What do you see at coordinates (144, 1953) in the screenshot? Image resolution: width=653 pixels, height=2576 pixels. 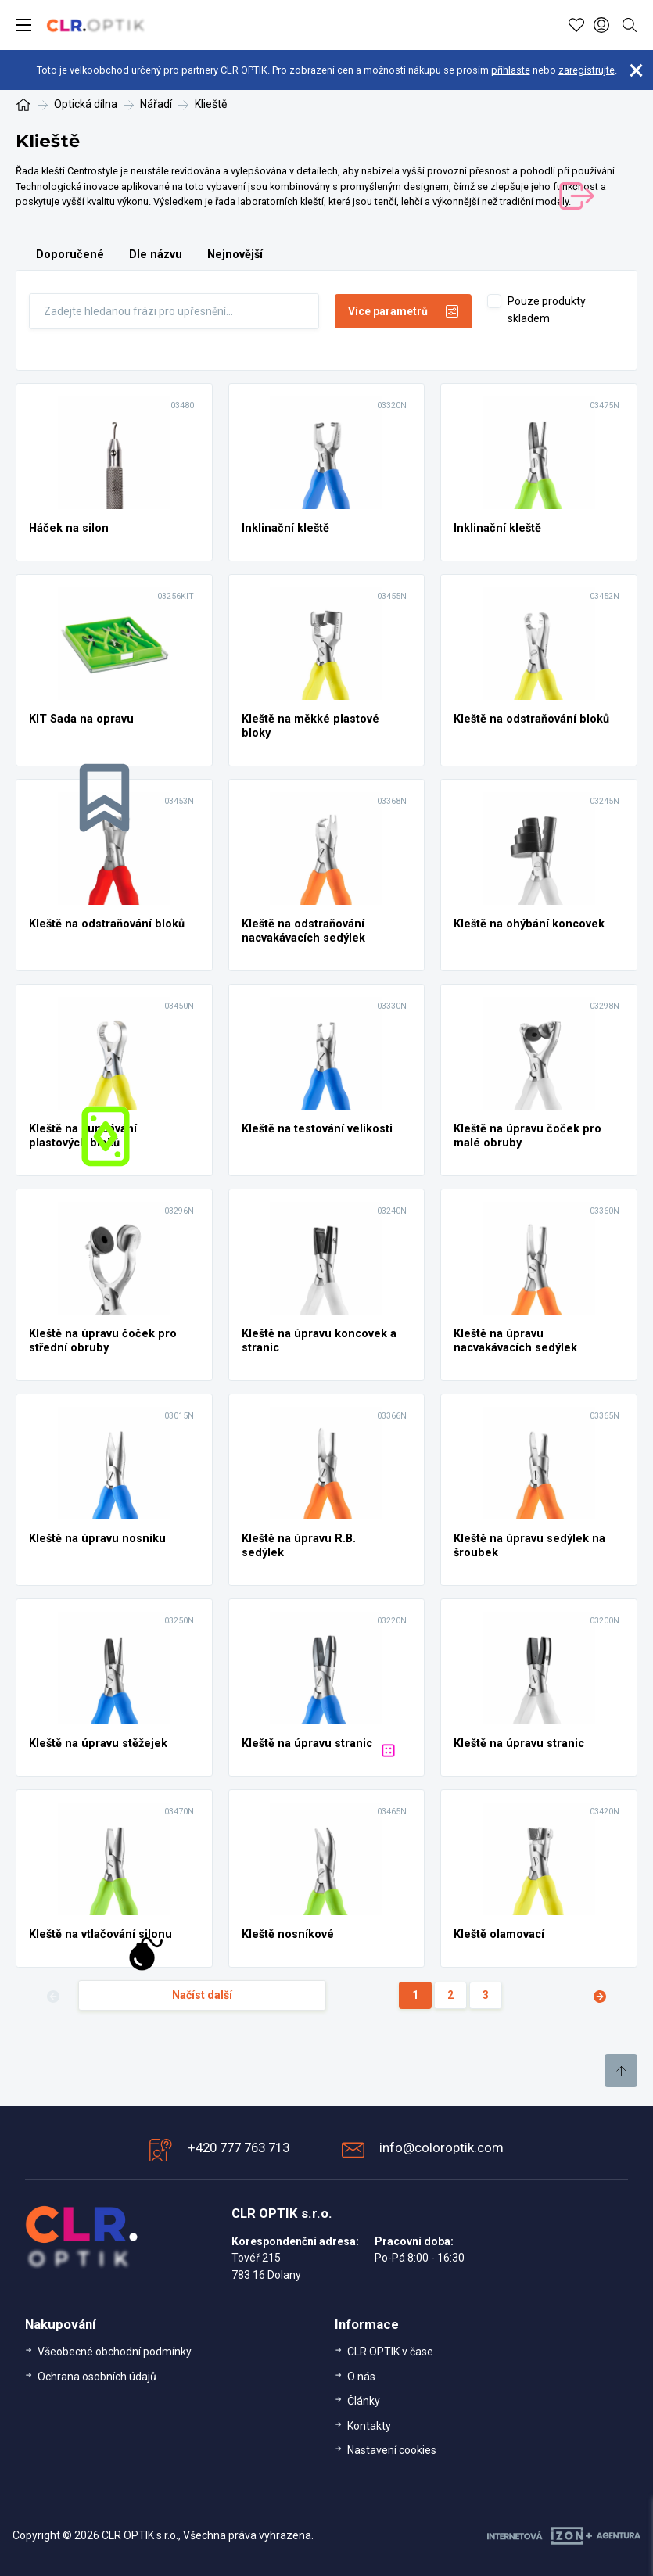 I see `indicates a destructive or dangerous action` at bounding box center [144, 1953].